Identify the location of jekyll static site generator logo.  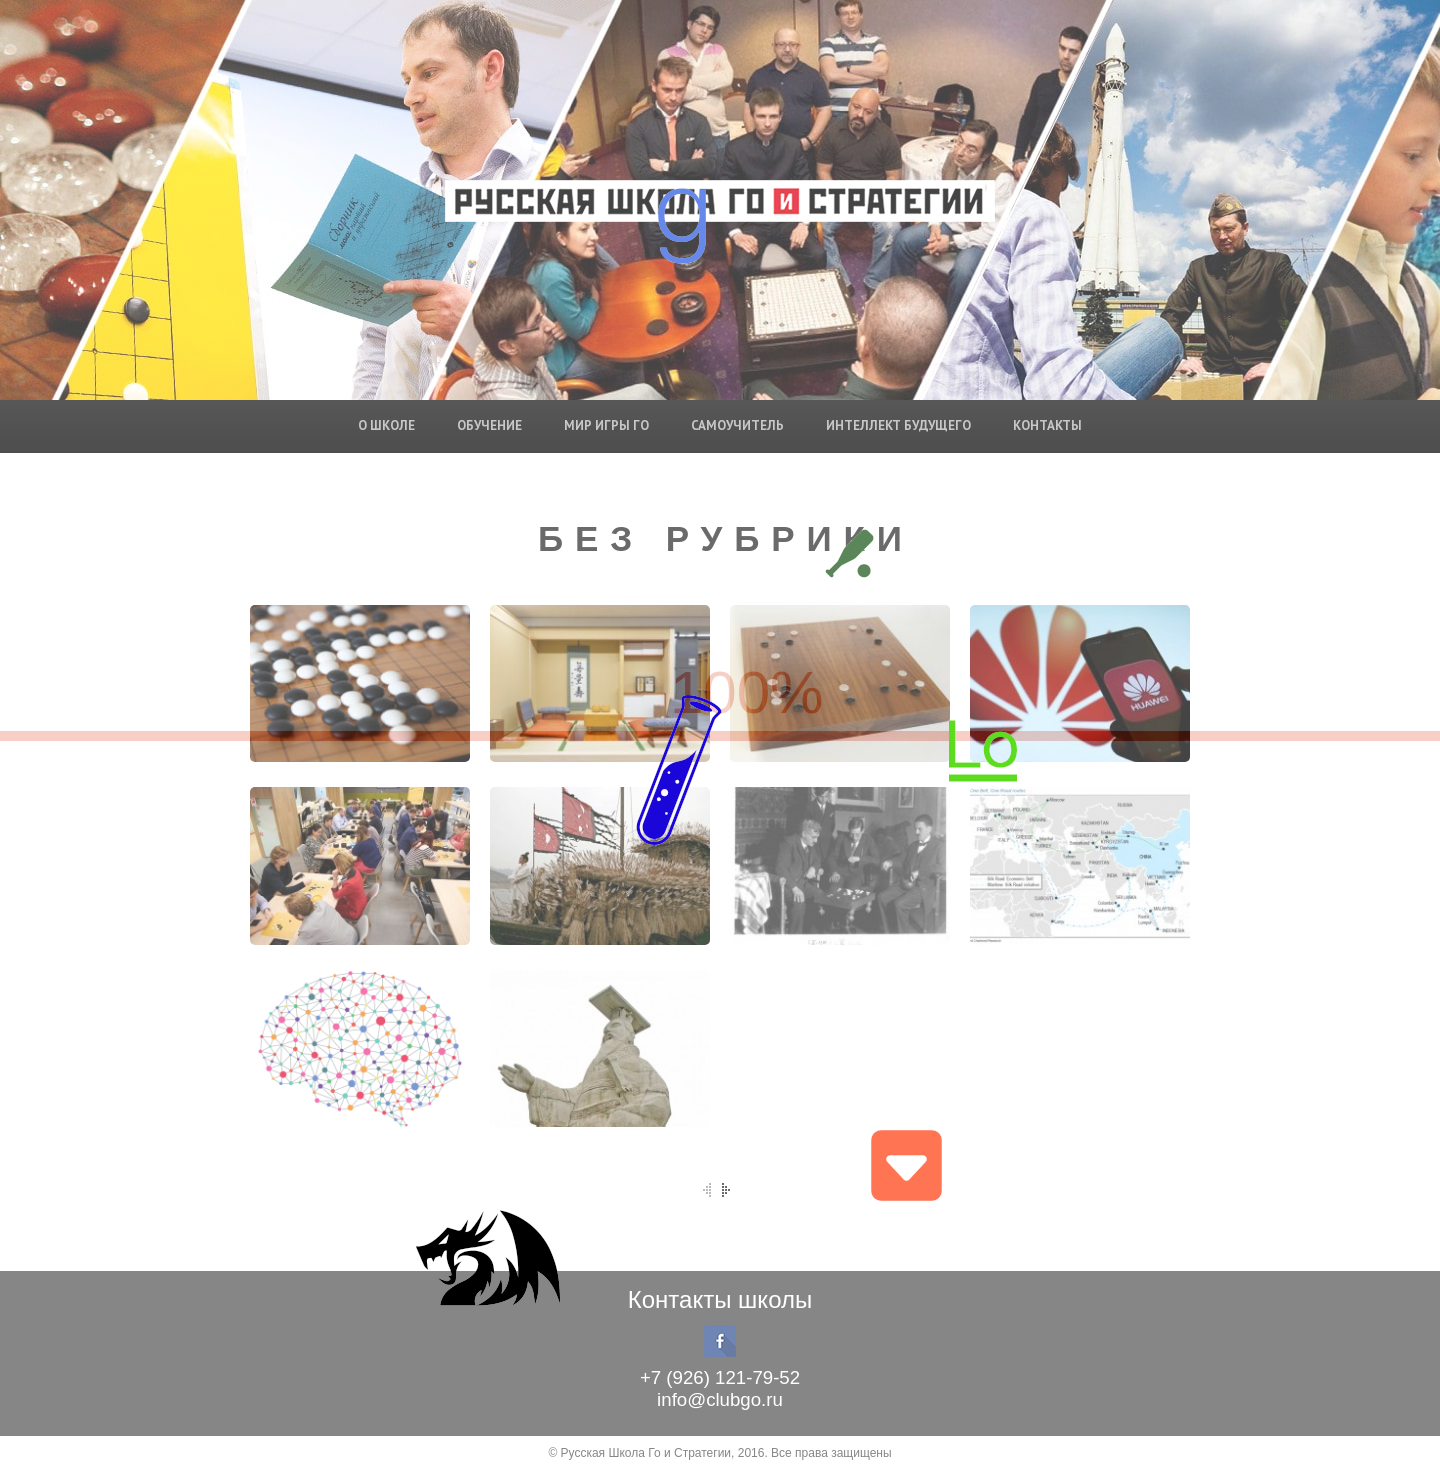
(679, 770).